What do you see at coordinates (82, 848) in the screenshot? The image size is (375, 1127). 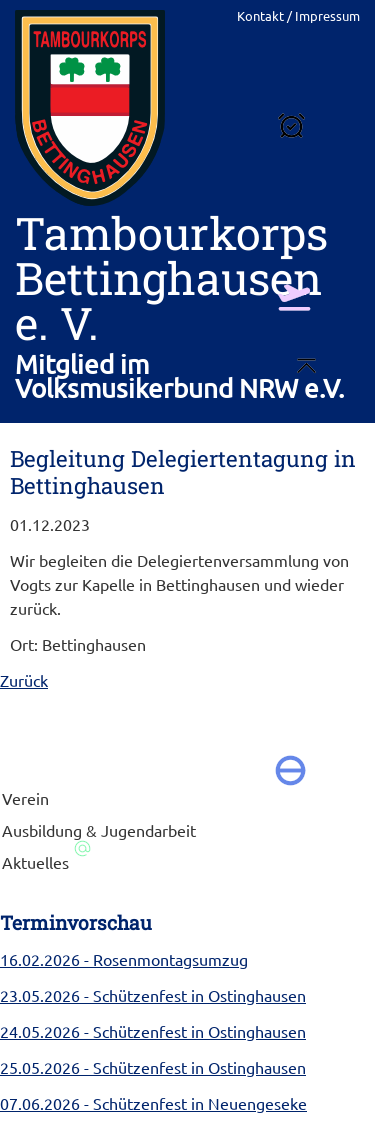 I see `mention or tag a user` at bounding box center [82, 848].